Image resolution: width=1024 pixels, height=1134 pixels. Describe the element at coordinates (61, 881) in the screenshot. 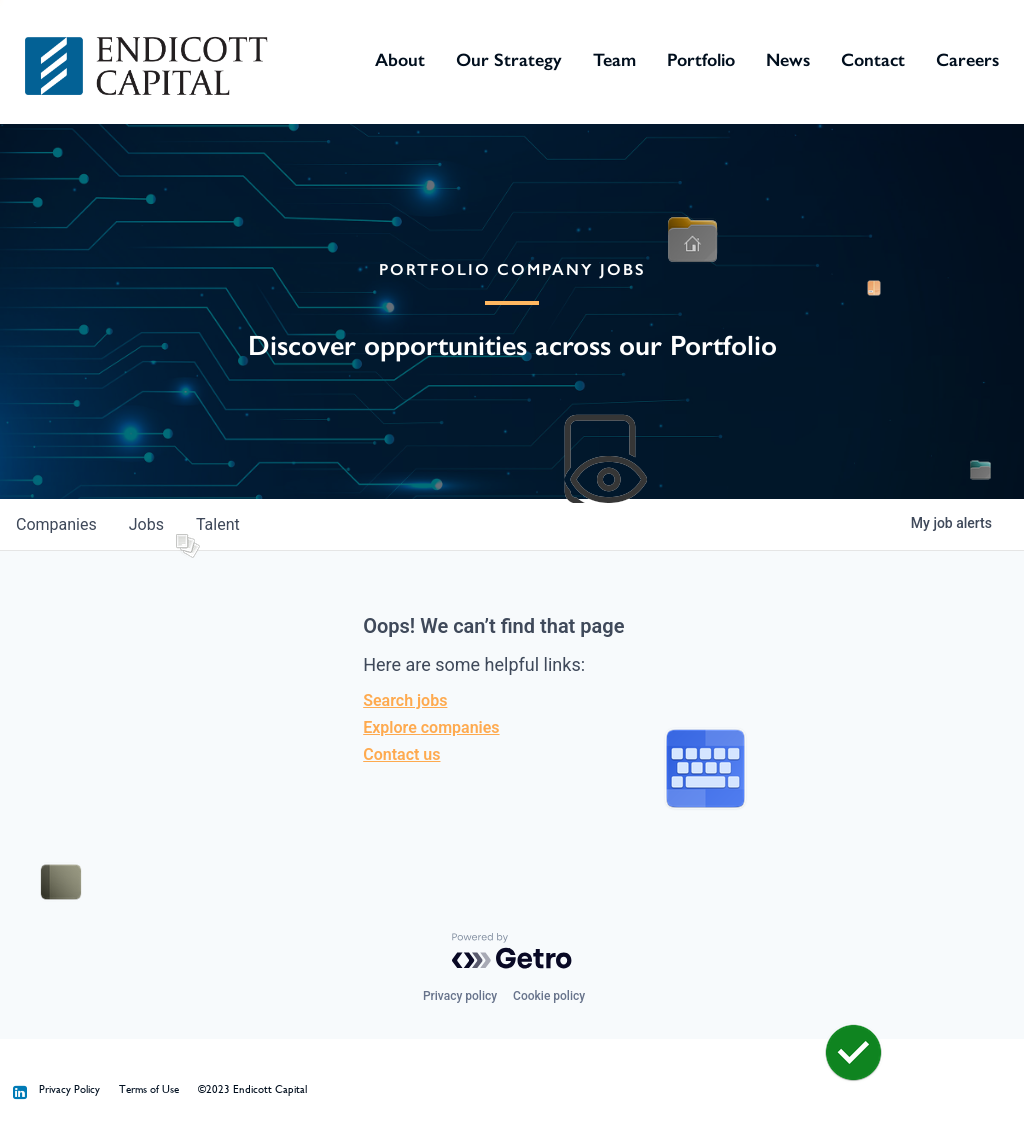

I see `access the desktop folder` at that location.